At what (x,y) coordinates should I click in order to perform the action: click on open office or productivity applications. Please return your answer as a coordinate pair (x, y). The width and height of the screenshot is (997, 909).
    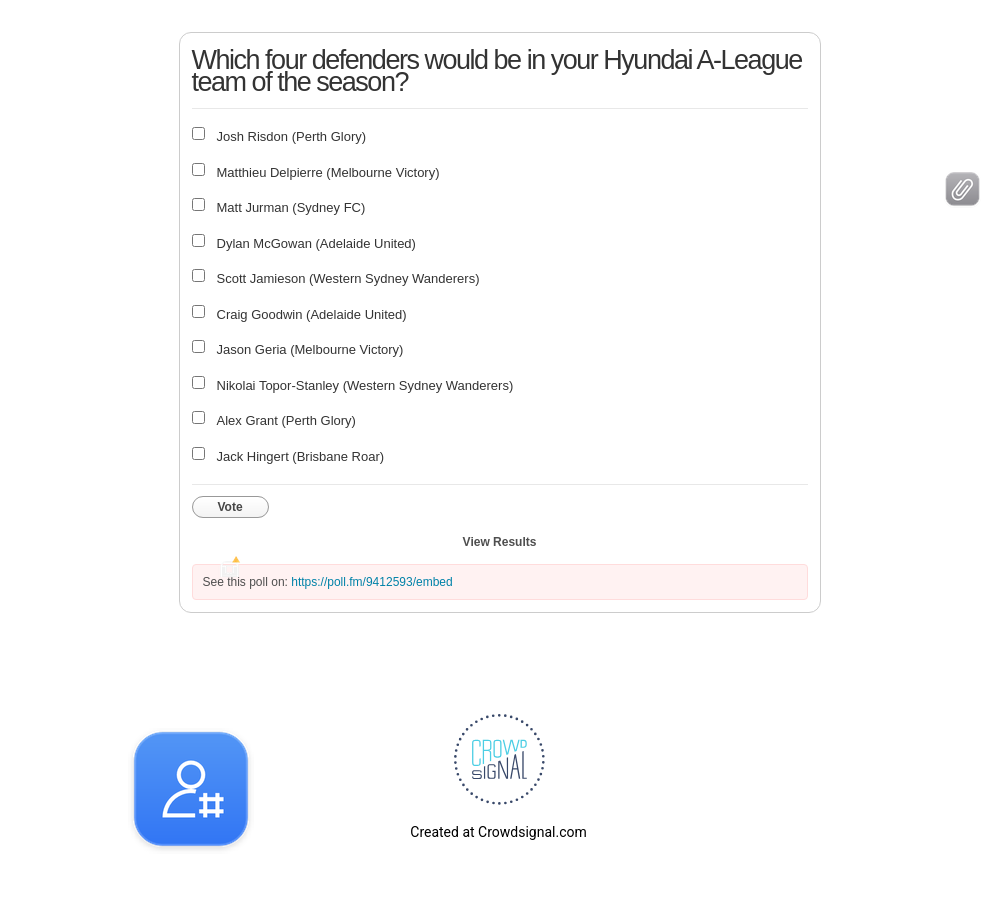
    Looking at the image, I should click on (962, 189).